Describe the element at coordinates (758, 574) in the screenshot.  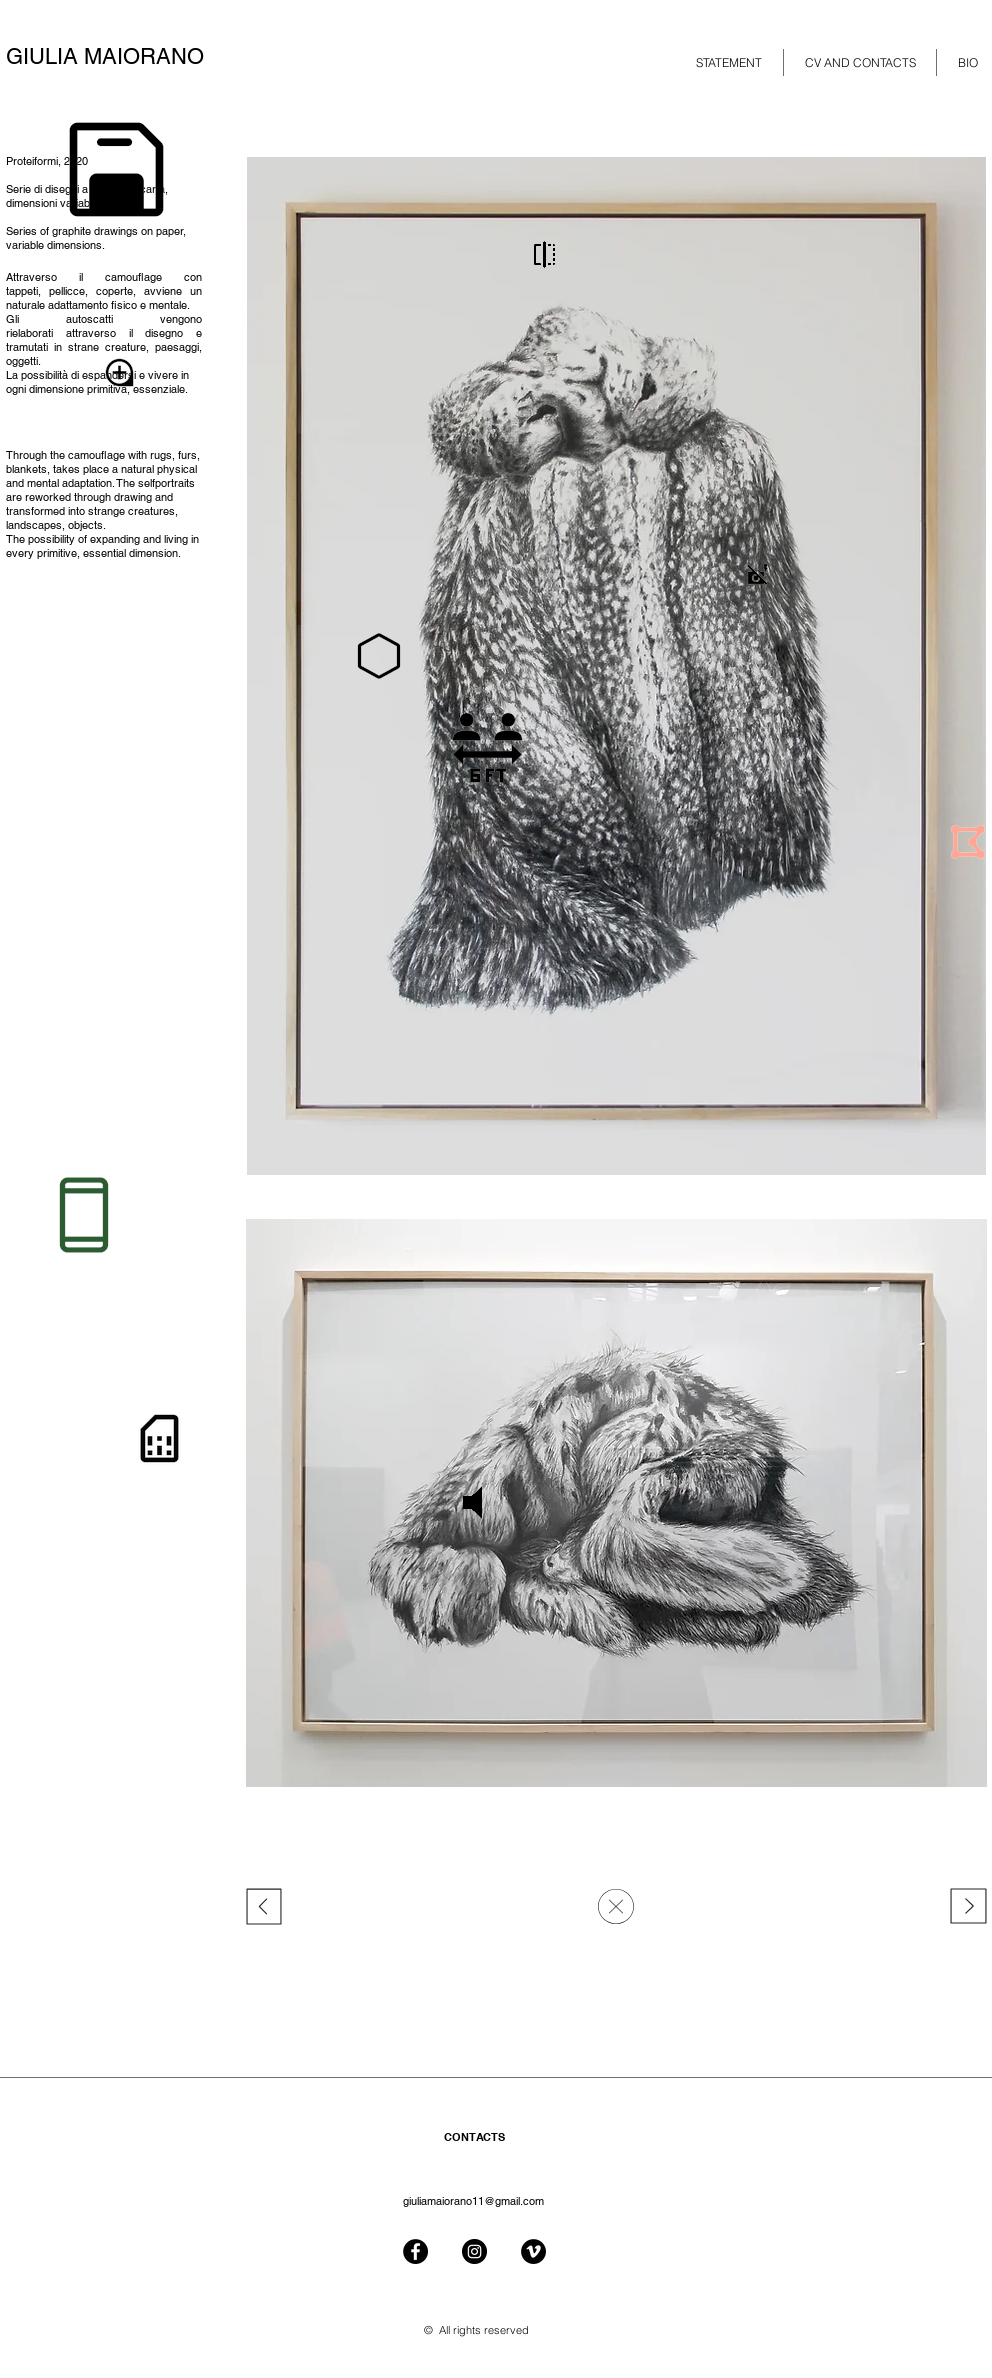
I see `camera flash is disabled` at that location.